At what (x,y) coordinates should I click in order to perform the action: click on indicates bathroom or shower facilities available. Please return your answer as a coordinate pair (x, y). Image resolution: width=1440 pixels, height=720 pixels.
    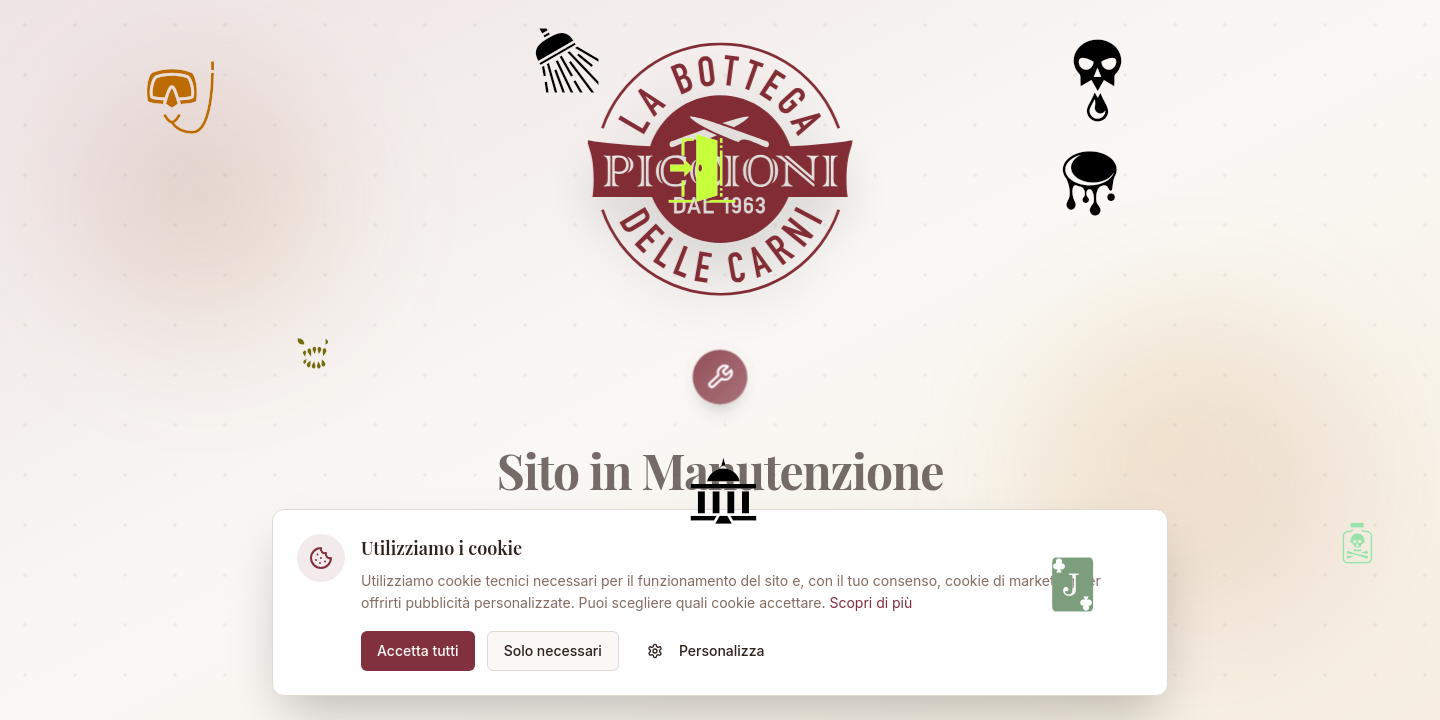
    Looking at the image, I should click on (566, 60).